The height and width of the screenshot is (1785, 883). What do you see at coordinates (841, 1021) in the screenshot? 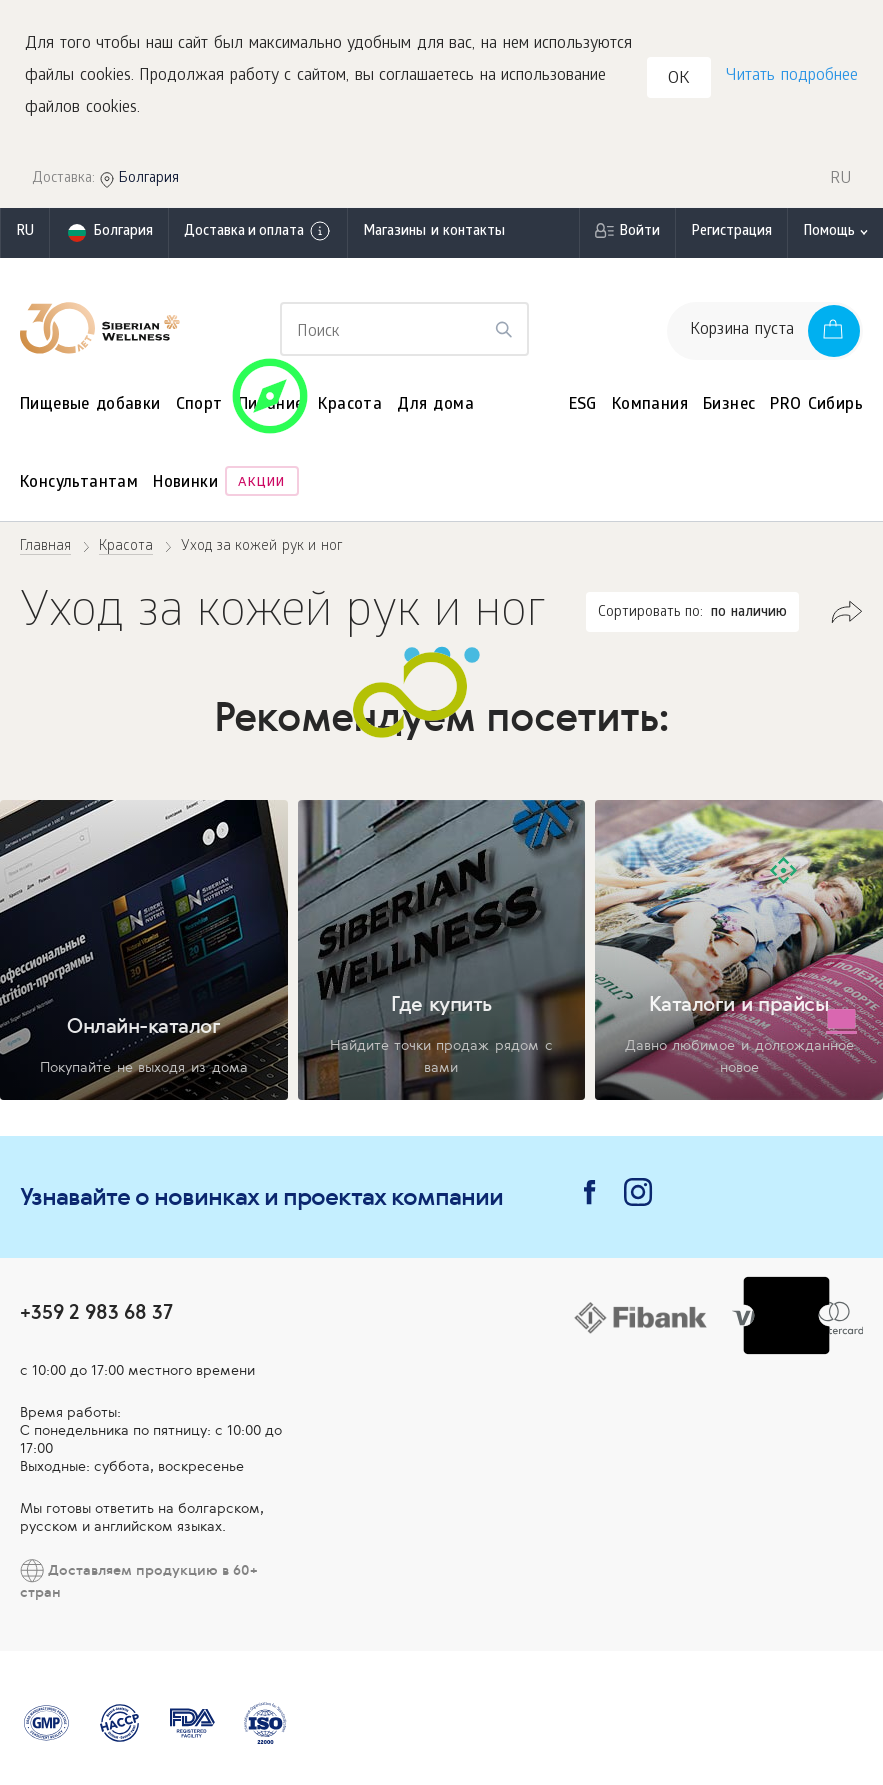
I see `view device information for macbook` at bounding box center [841, 1021].